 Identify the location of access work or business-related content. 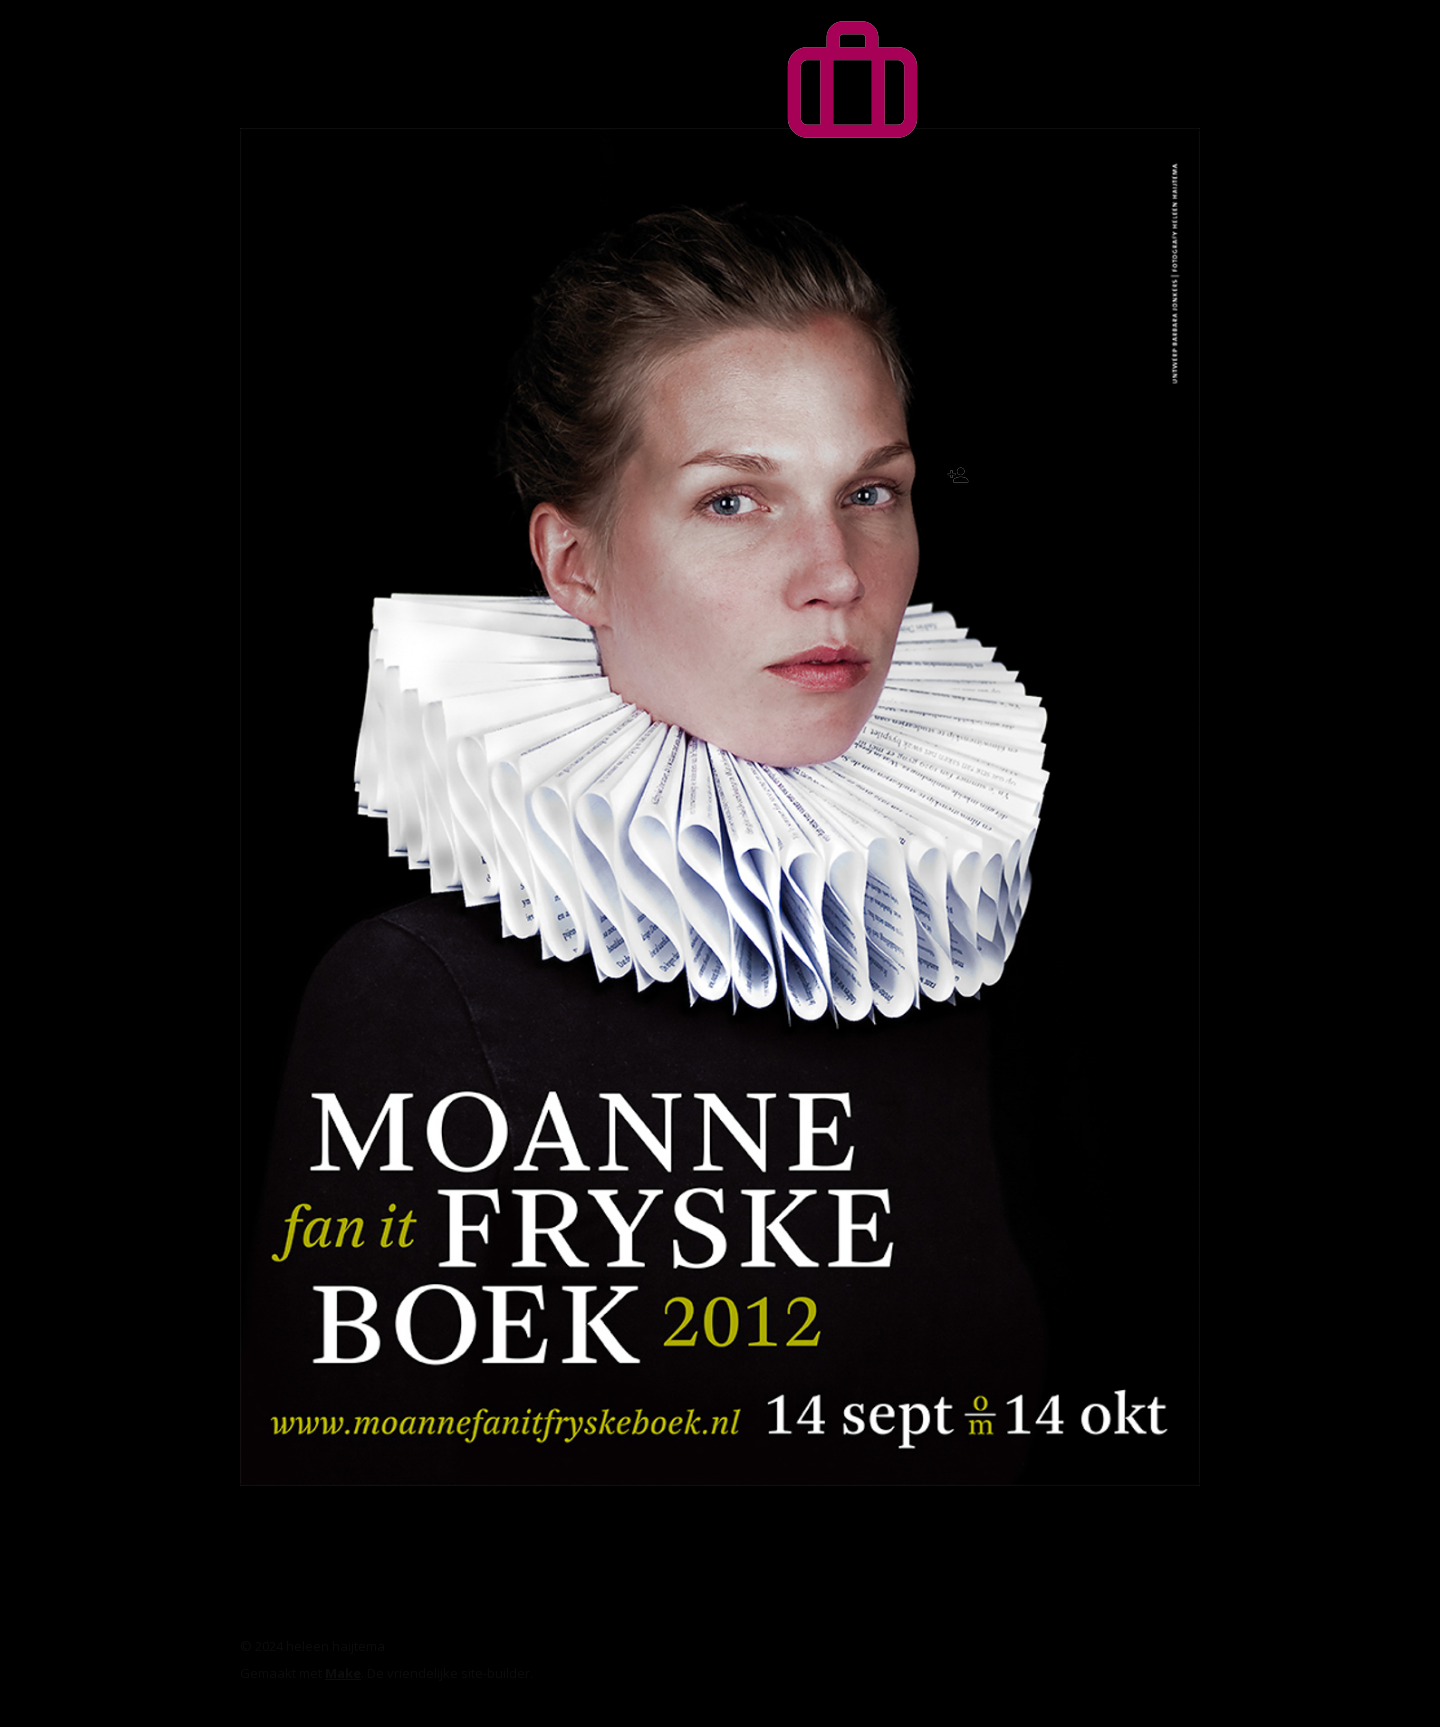
(852, 79).